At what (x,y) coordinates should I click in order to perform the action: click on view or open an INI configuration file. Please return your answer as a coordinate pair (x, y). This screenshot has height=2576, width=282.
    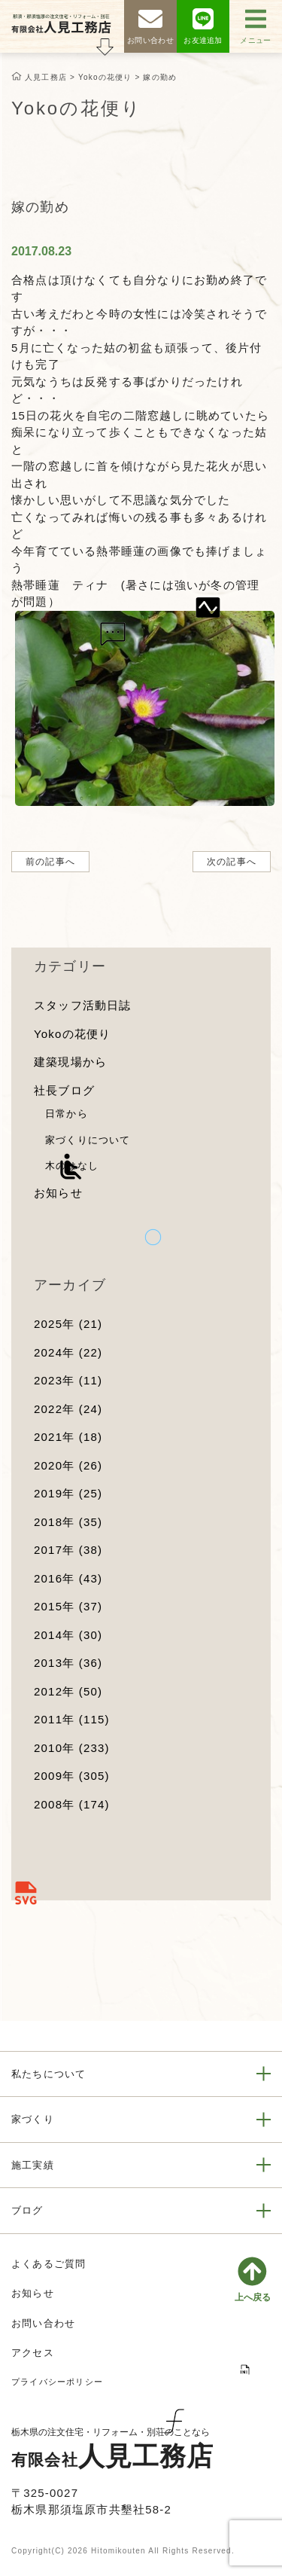
    Looking at the image, I should click on (245, 2370).